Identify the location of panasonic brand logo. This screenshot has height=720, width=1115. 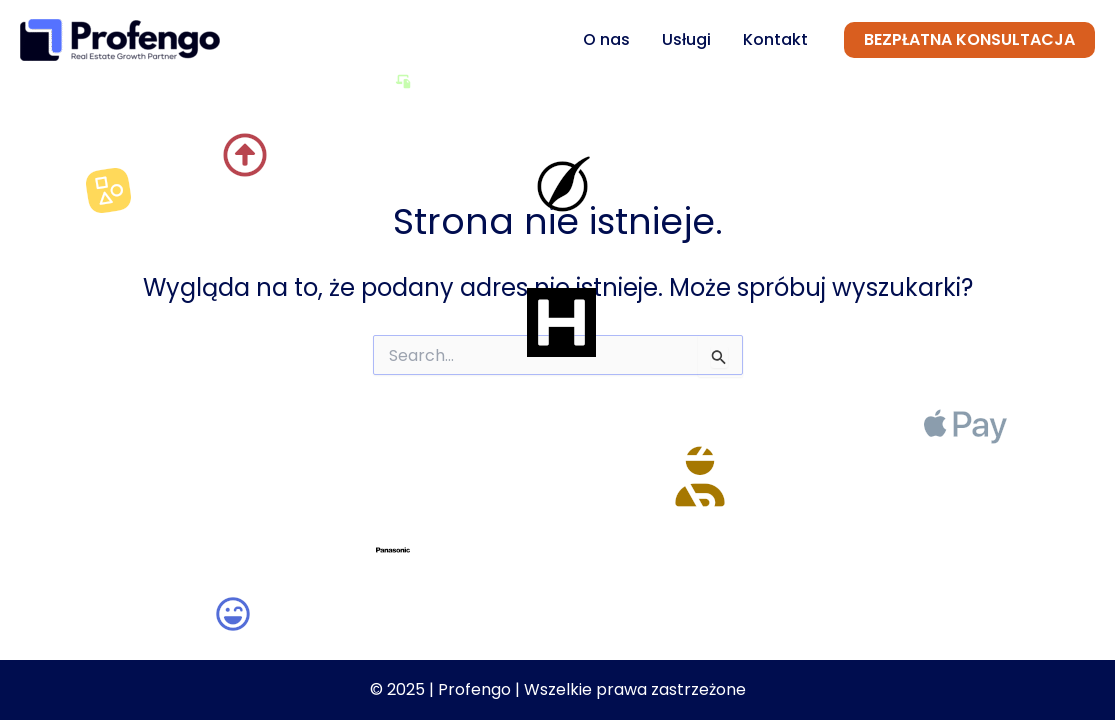
(393, 550).